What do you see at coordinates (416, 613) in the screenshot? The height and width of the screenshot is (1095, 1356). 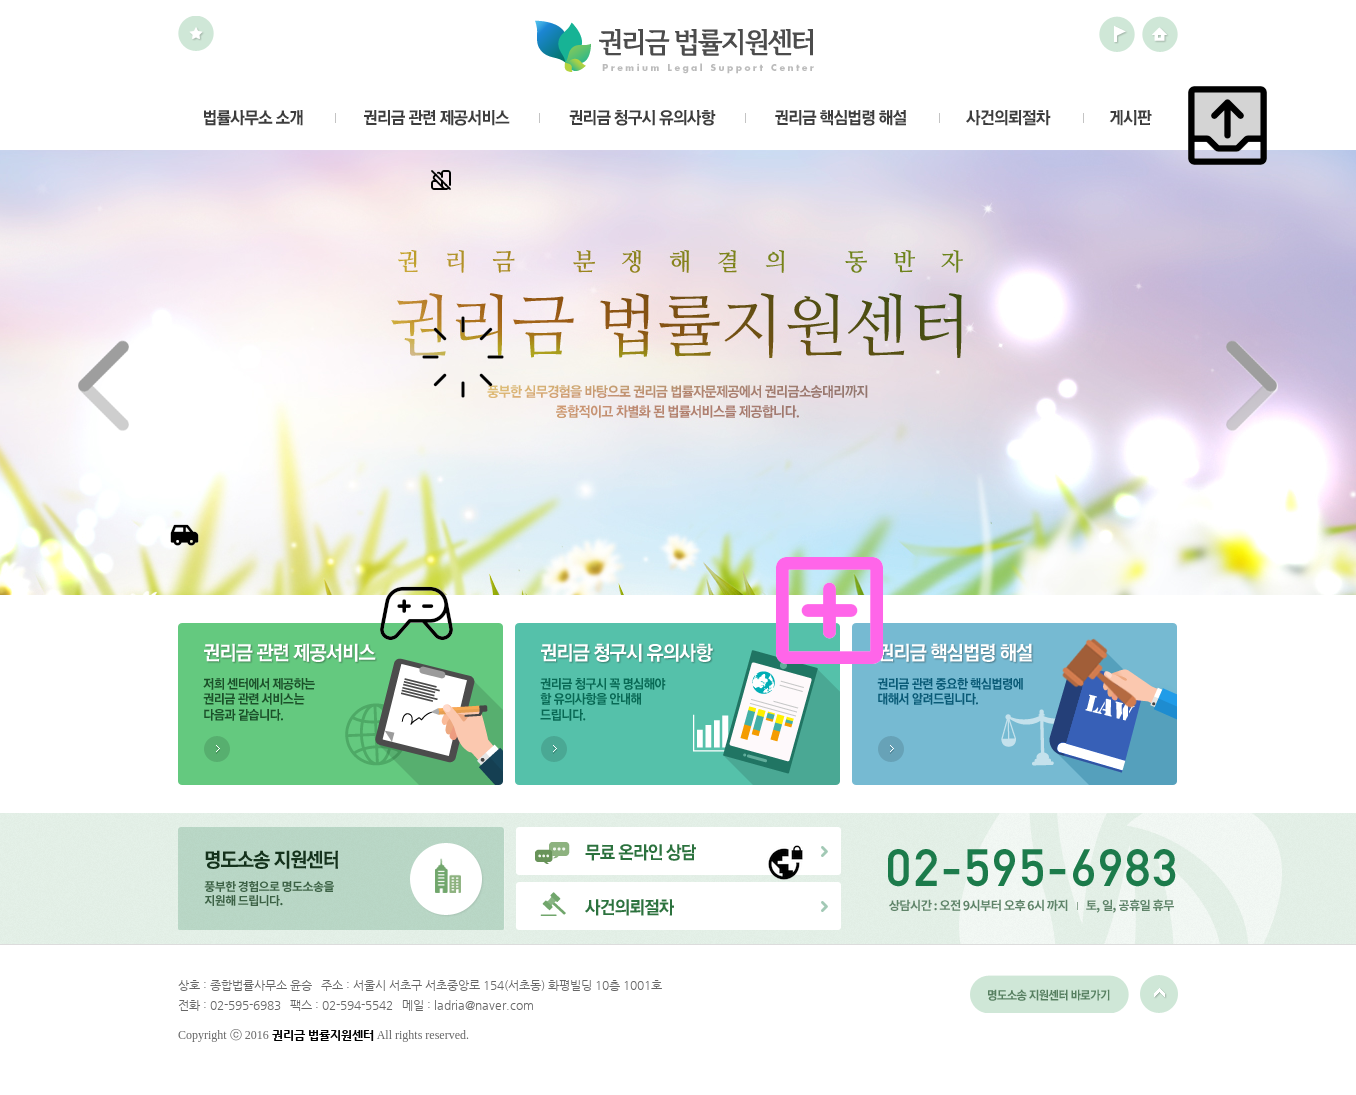 I see `access games or gaming features` at bounding box center [416, 613].